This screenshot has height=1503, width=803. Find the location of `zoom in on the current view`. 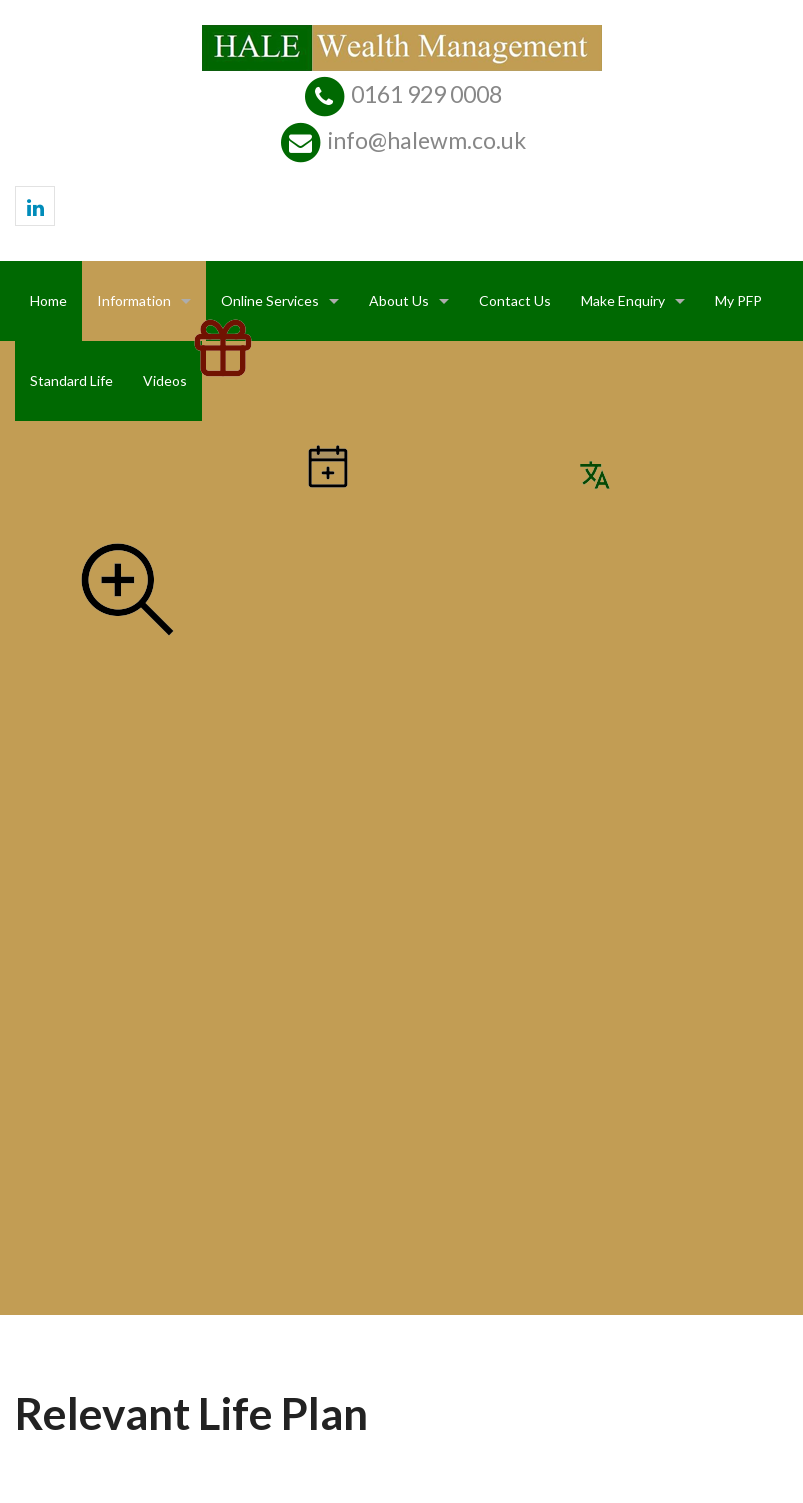

zoom in on the current view is located at coordinates (127, 589).